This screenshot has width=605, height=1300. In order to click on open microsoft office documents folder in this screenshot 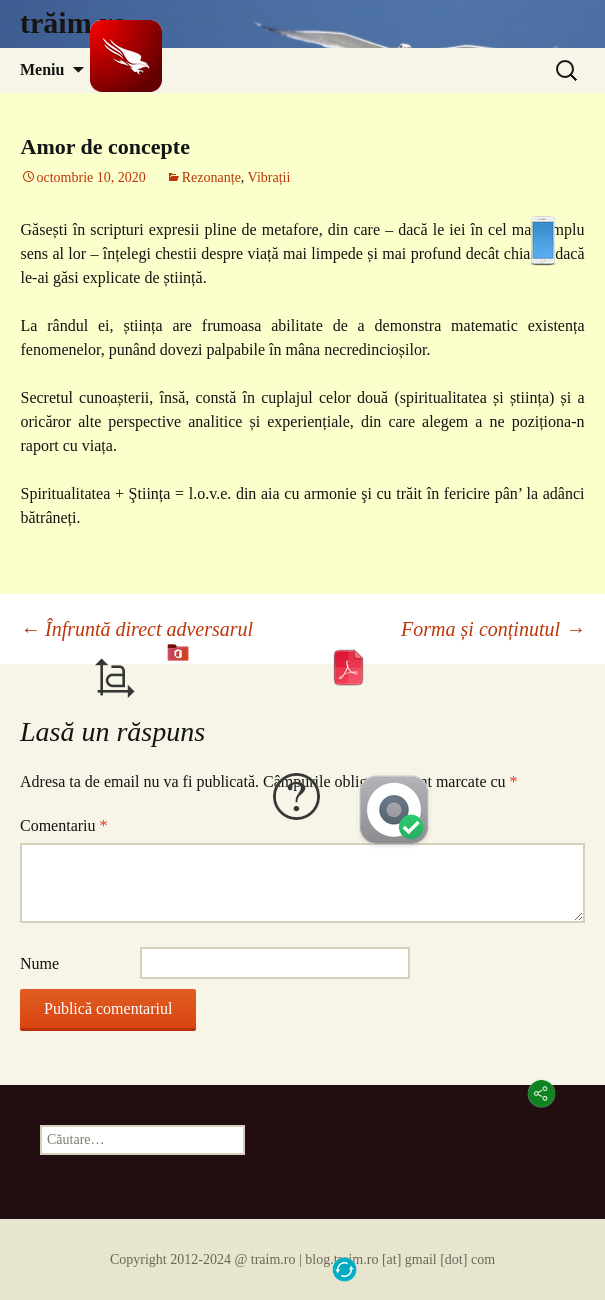, I will do `click(178, 653)`.